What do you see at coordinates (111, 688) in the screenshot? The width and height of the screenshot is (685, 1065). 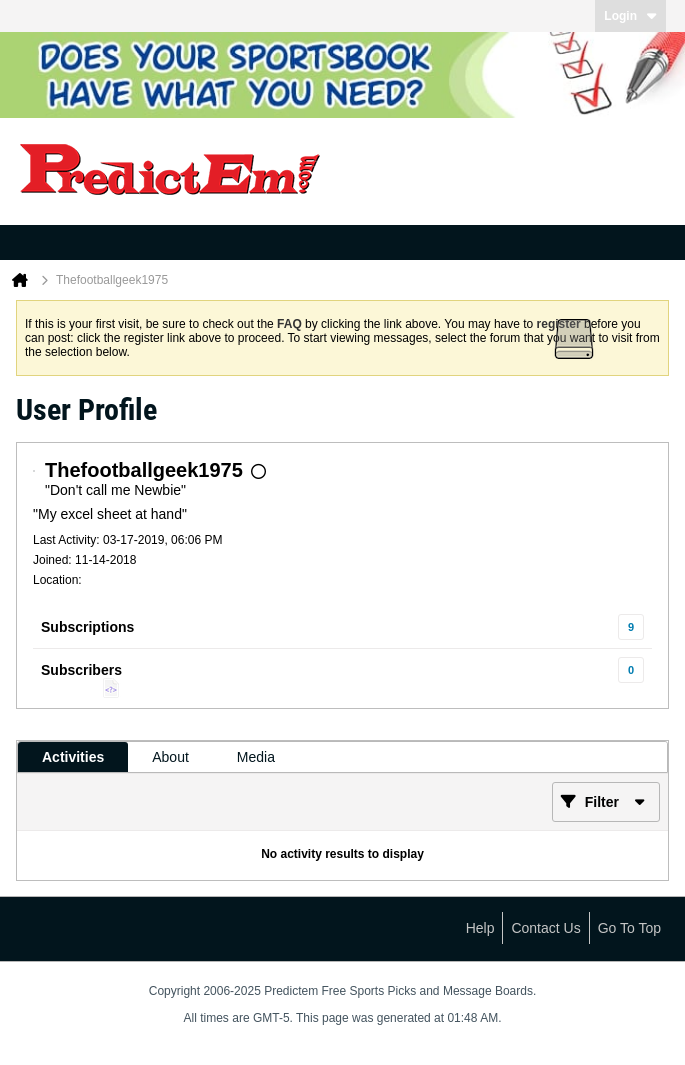 I see `indicates a PHP script or code file` at bounding box center [111, 688].